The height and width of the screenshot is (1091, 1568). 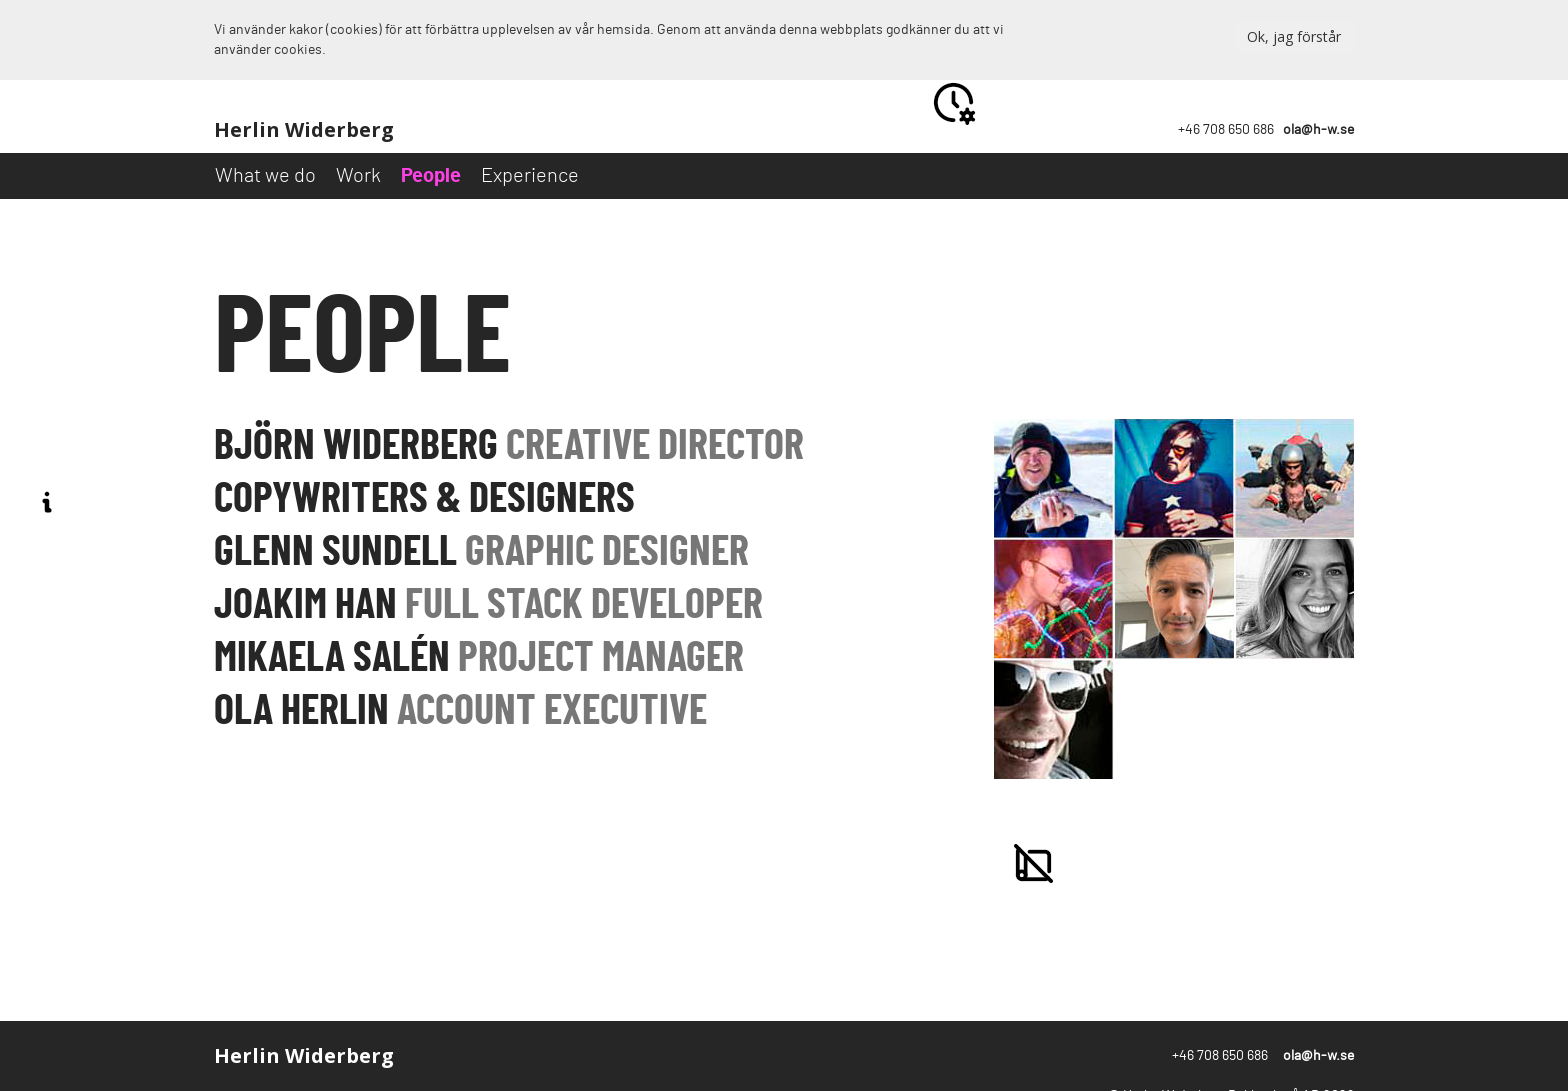 I want to click on access time or clock settings, so click(x=953, y=102).